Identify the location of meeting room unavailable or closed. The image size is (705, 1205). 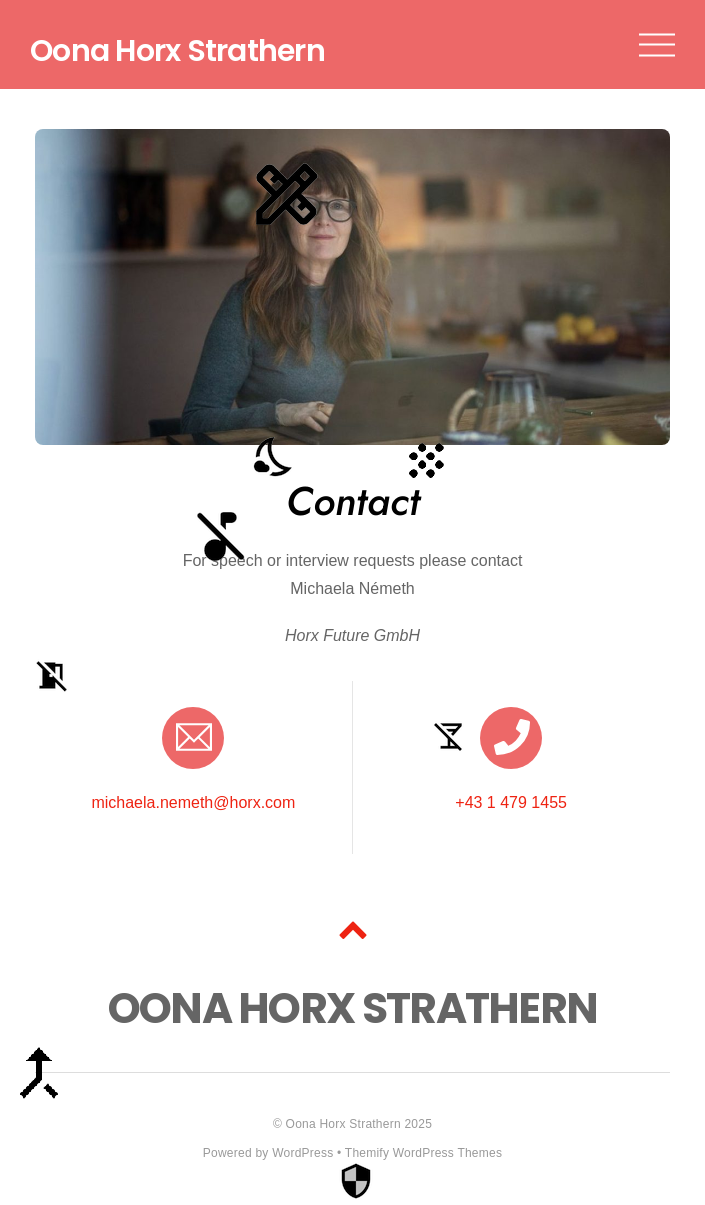
(52, 675).